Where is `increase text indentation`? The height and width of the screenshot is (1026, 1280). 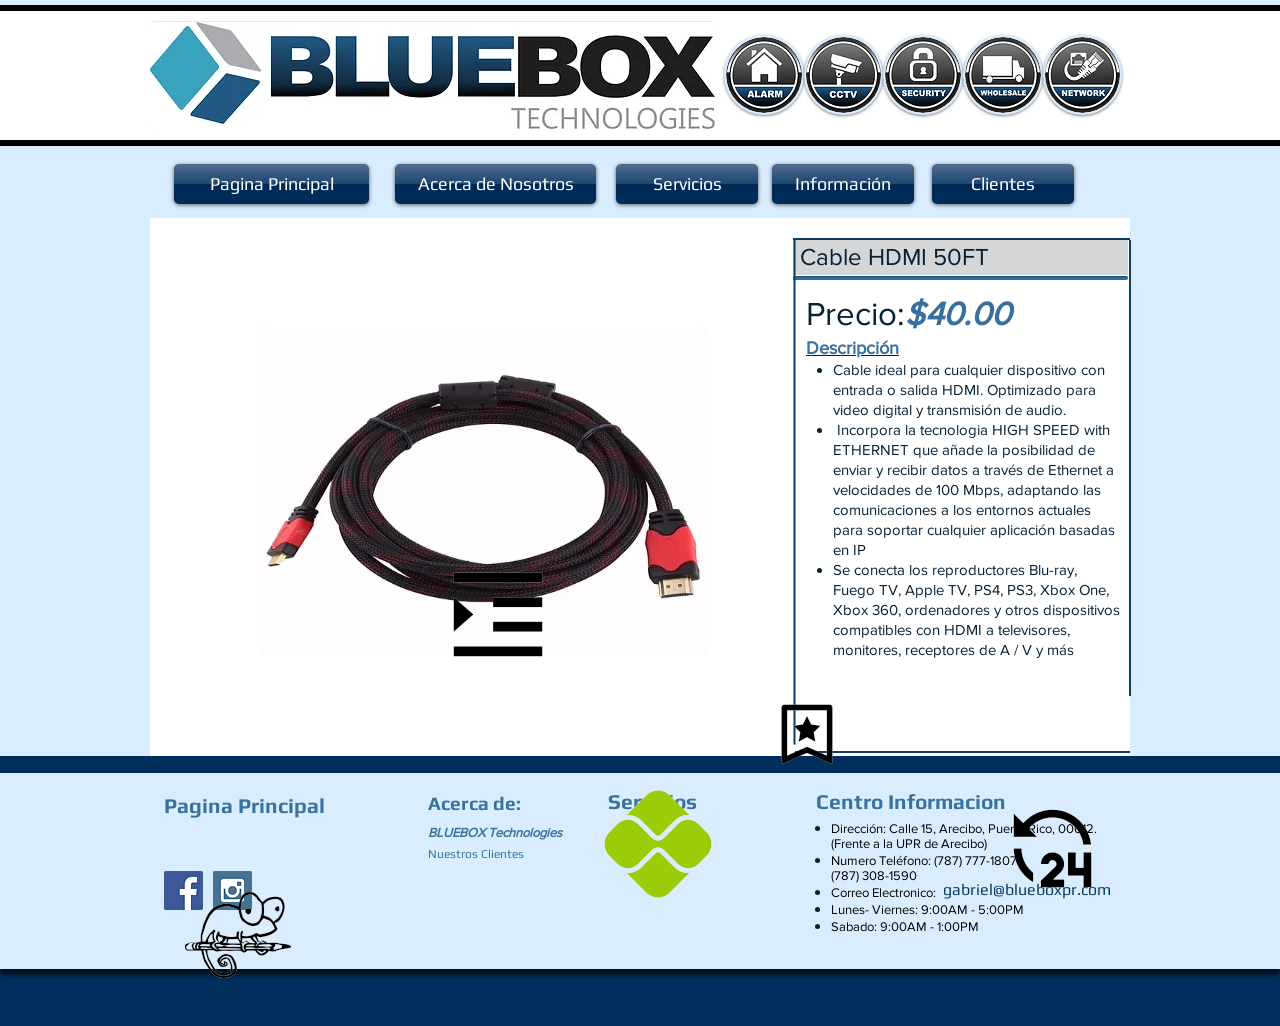 increase text indentation is located at coordinates (498, 612).